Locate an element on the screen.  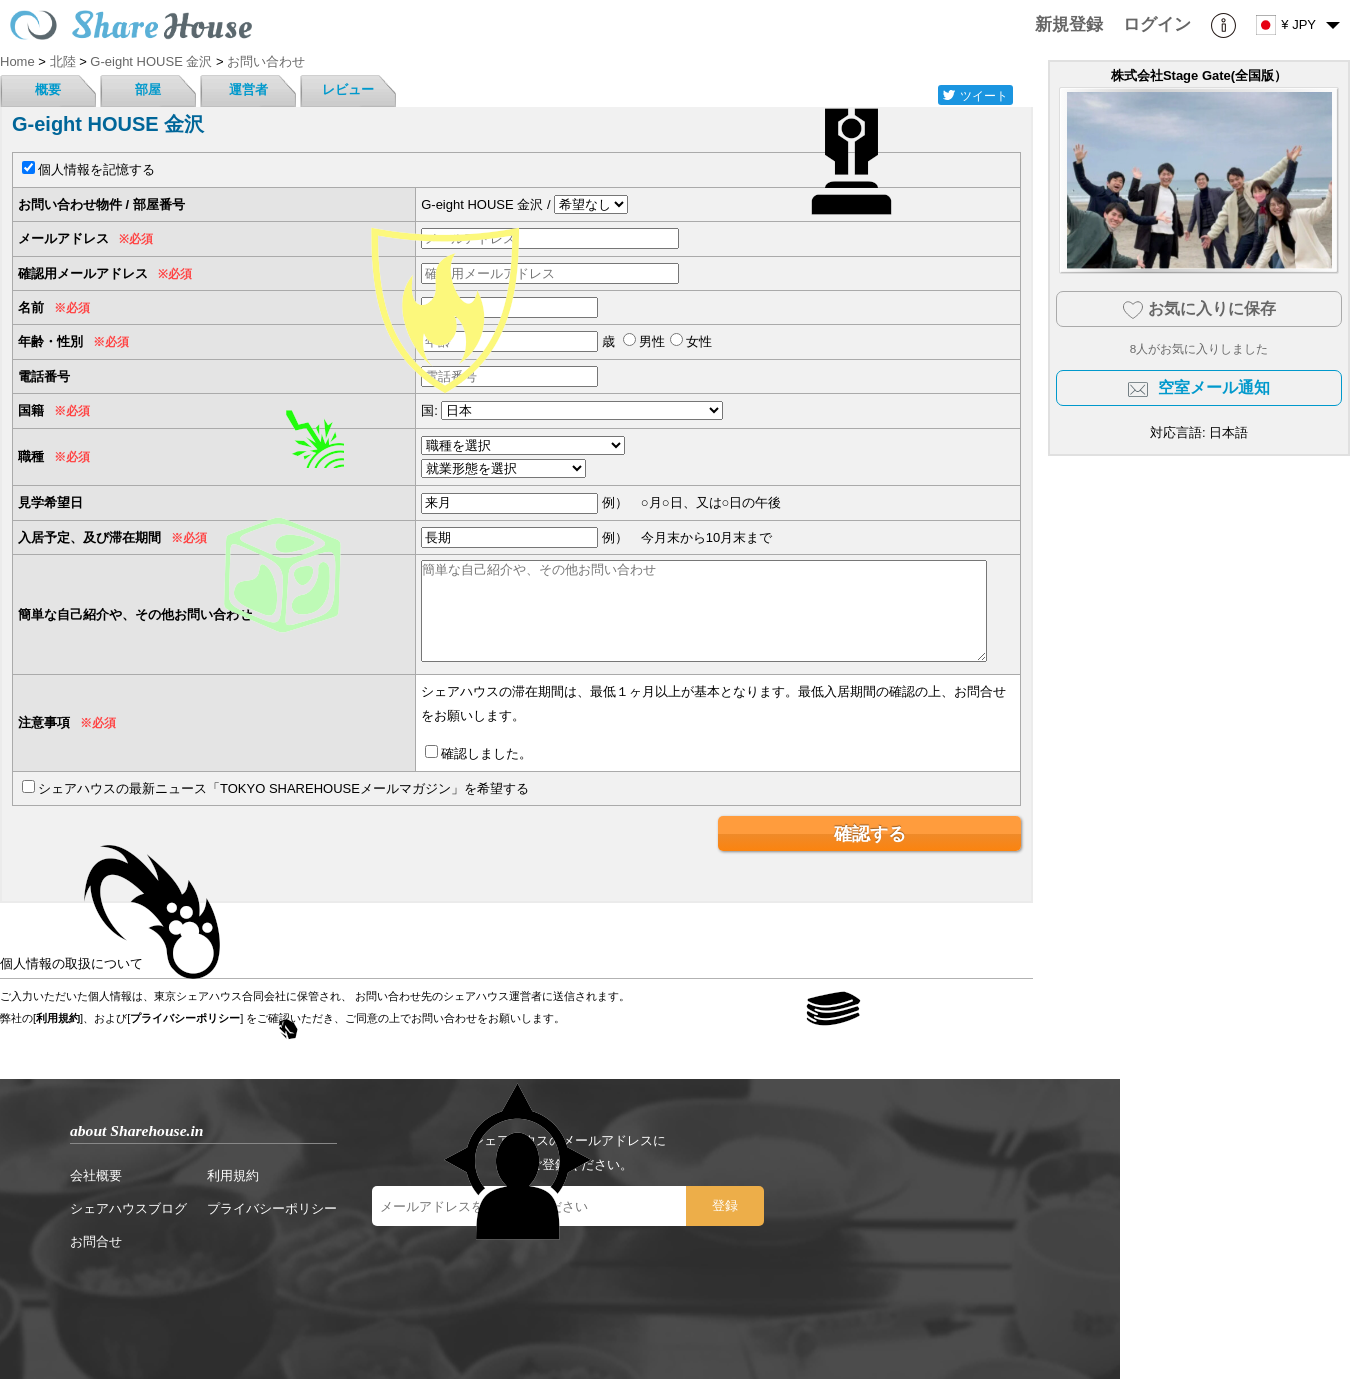
launch fireball attack or fire-based ability is located at coordinates (152, 912).